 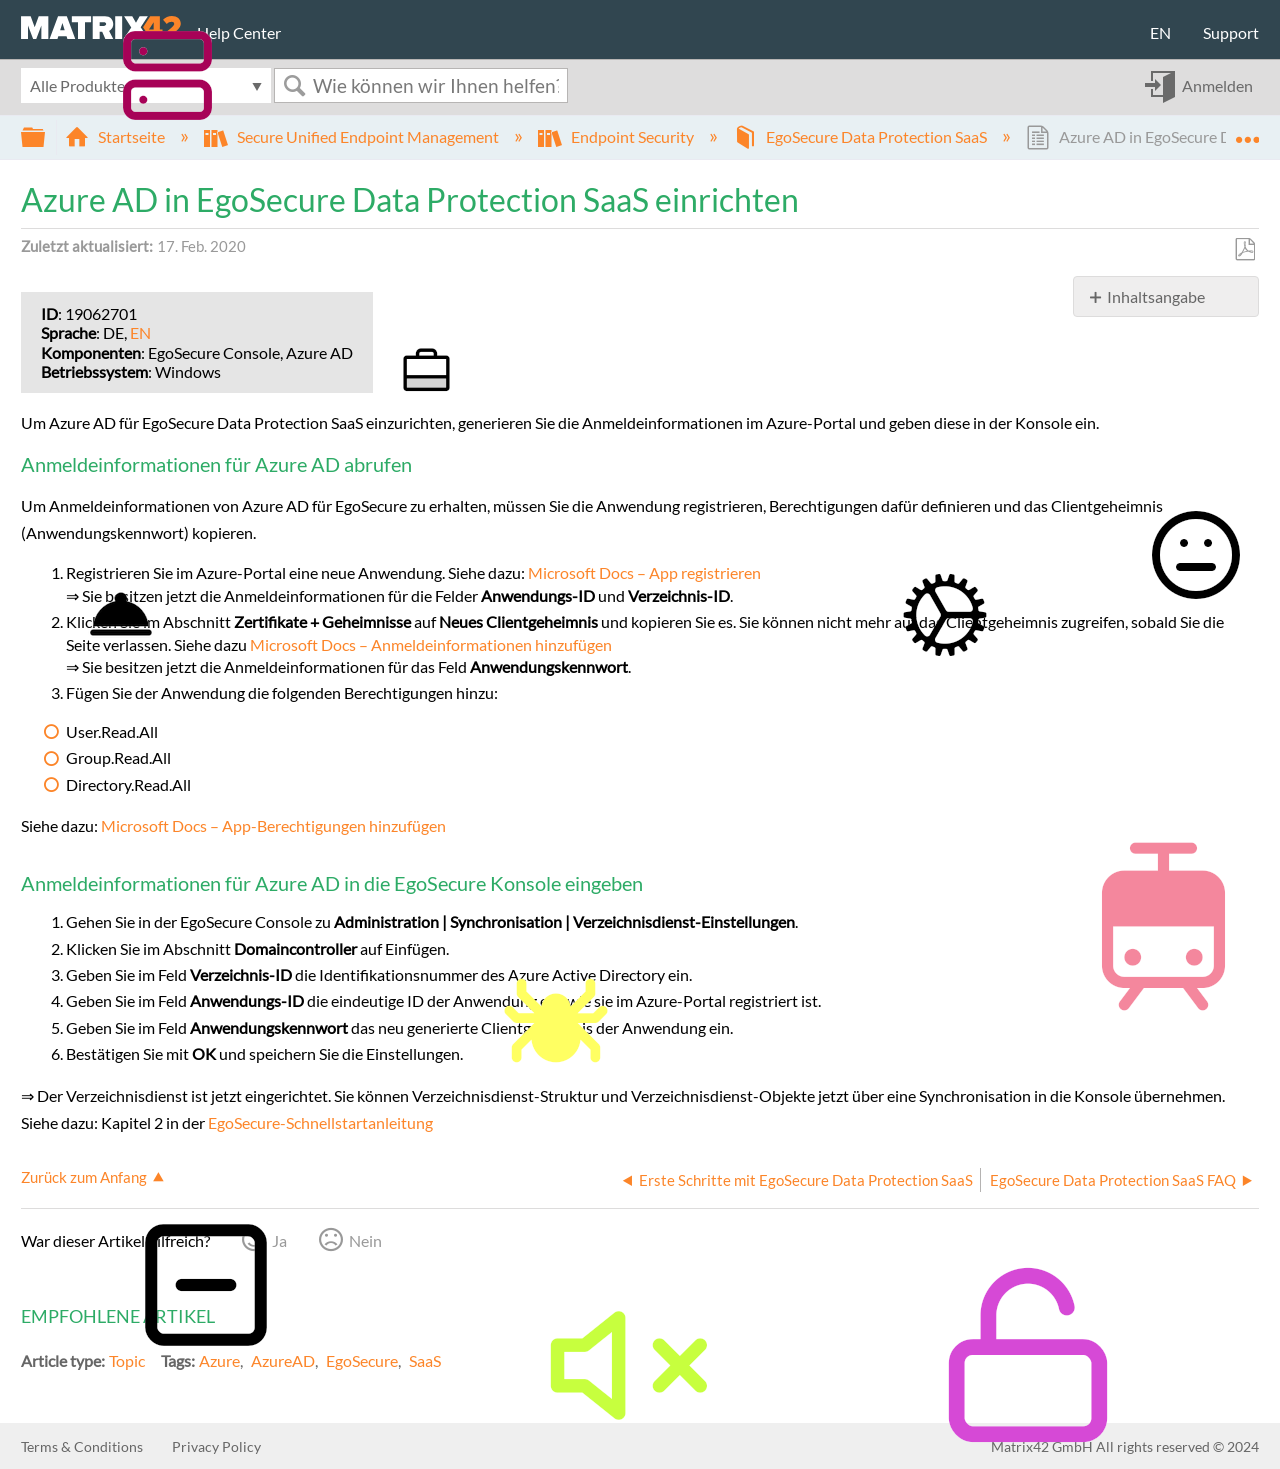 What do you see at coordinates (1028, 1355) in the screenshot?
I see `unlock a secured item or feature` at bounding box center [1028, 1355].